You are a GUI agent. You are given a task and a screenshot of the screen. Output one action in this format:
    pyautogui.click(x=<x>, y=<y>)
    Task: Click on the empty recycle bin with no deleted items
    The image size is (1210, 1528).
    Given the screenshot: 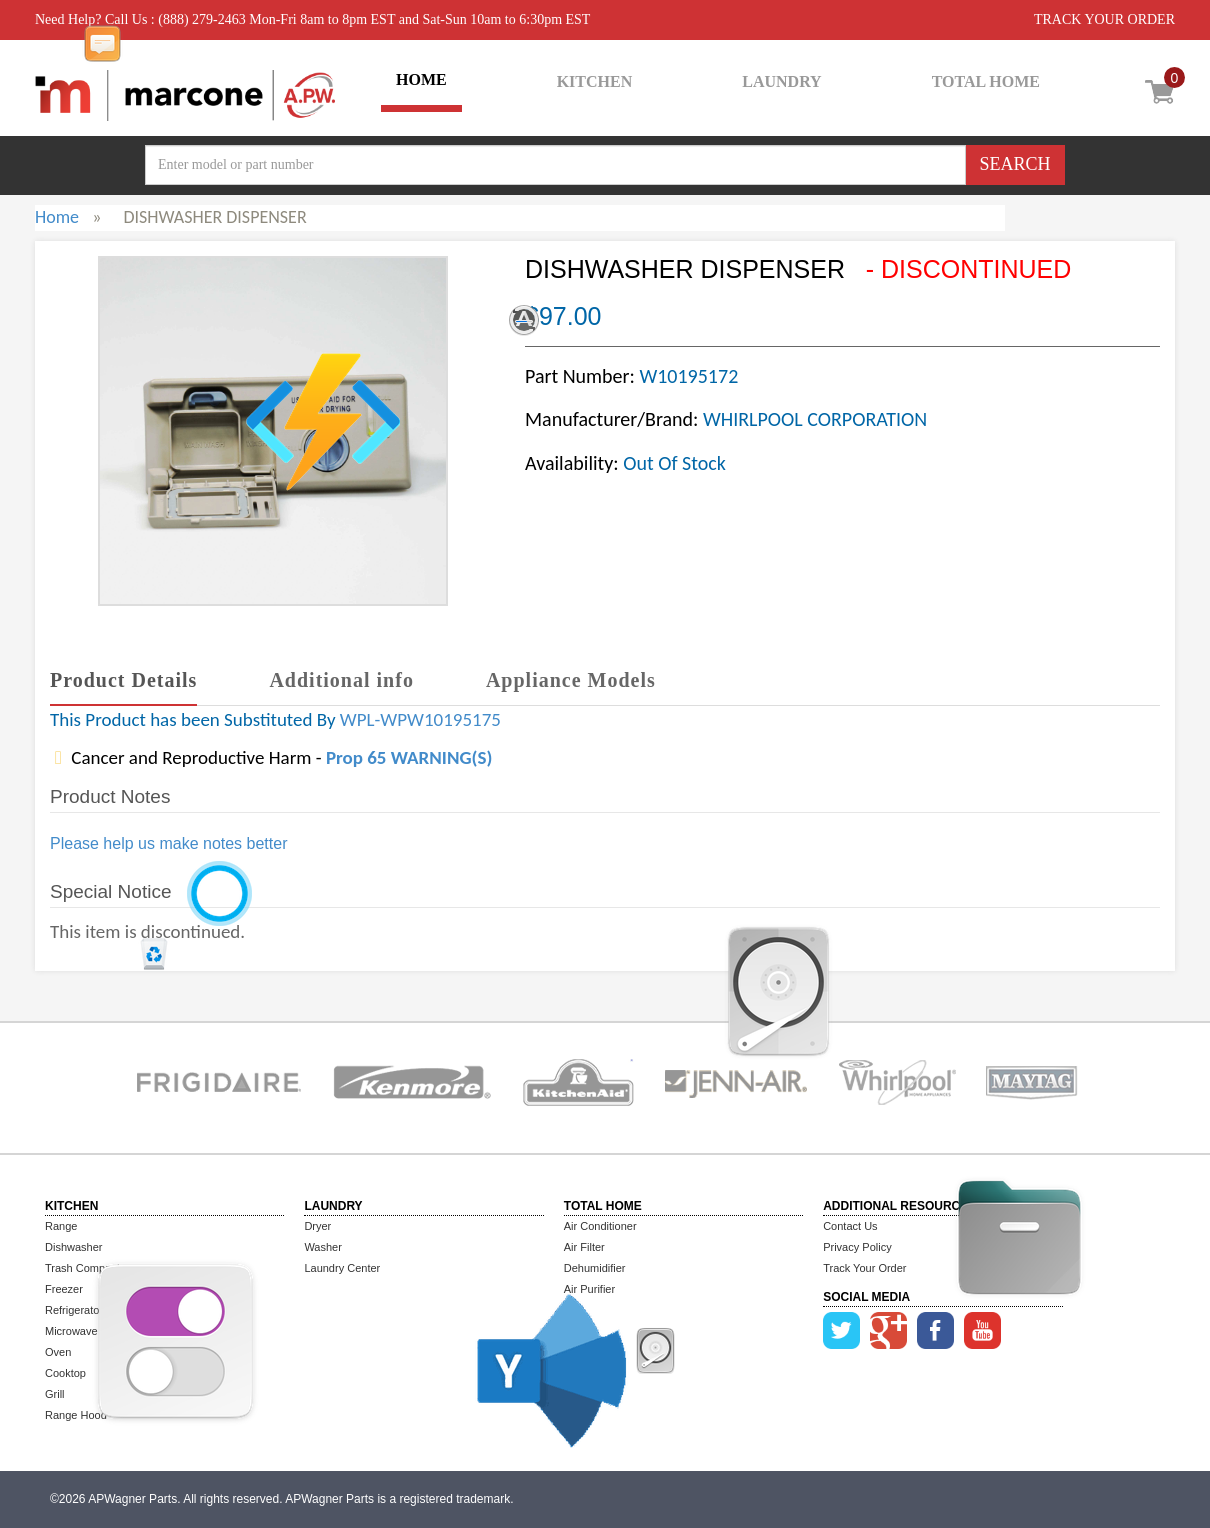 What is the action you would take?
    pyautogui.click(x=154, y=954)
    